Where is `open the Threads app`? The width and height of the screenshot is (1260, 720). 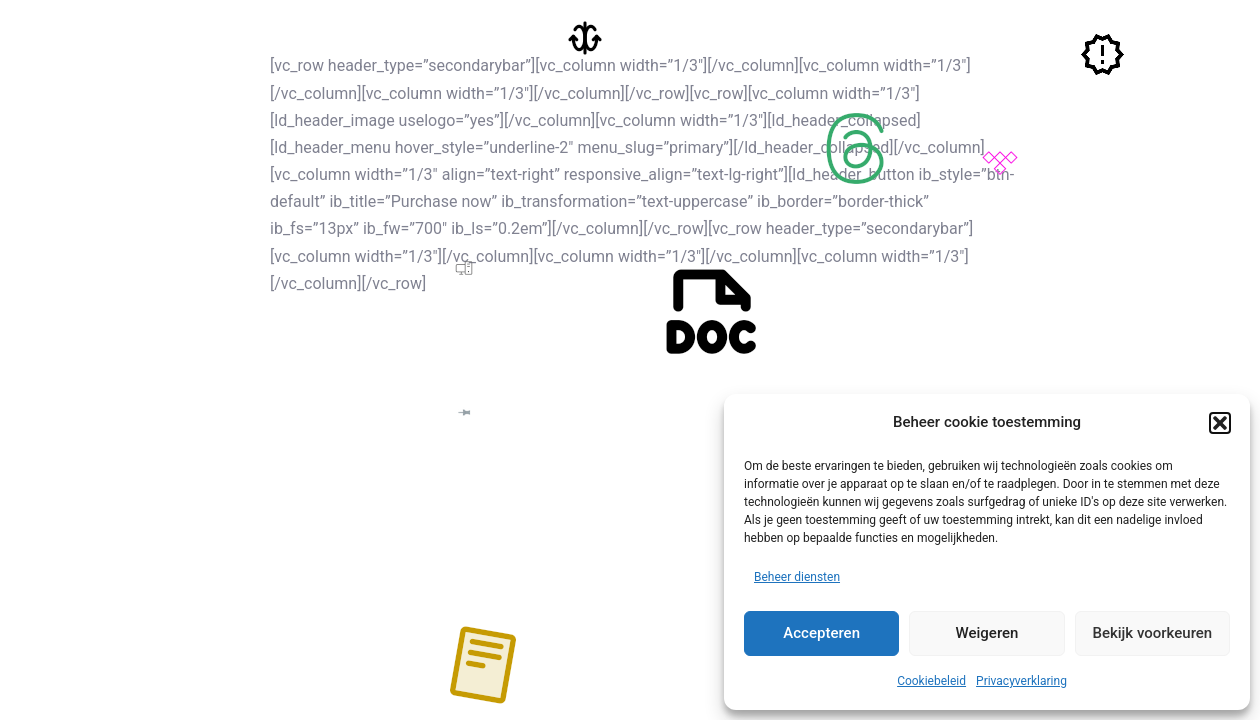 open the Threads app is located at coordinates (856, 148).